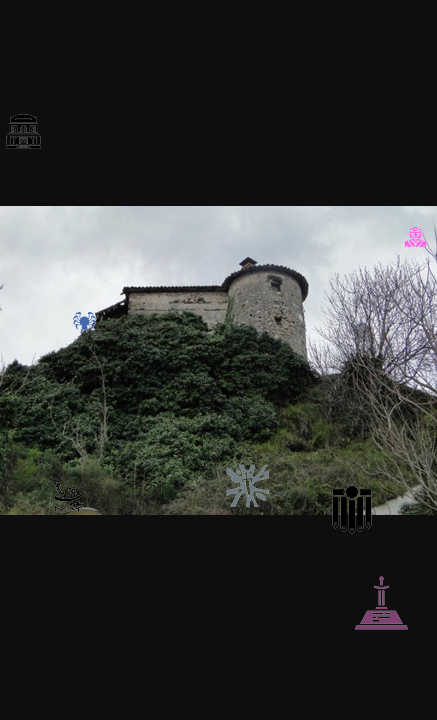 Image resolution: width=437 pixels, height=720 pixels. I want to click on nature or plant-themed game element, so click(69, 497).